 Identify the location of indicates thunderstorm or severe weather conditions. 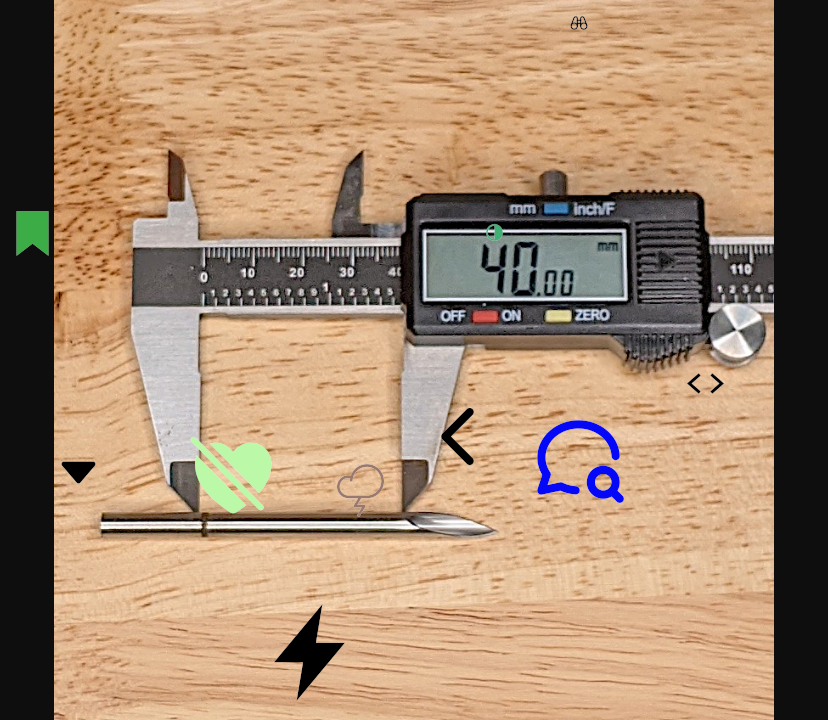
(360, 489).